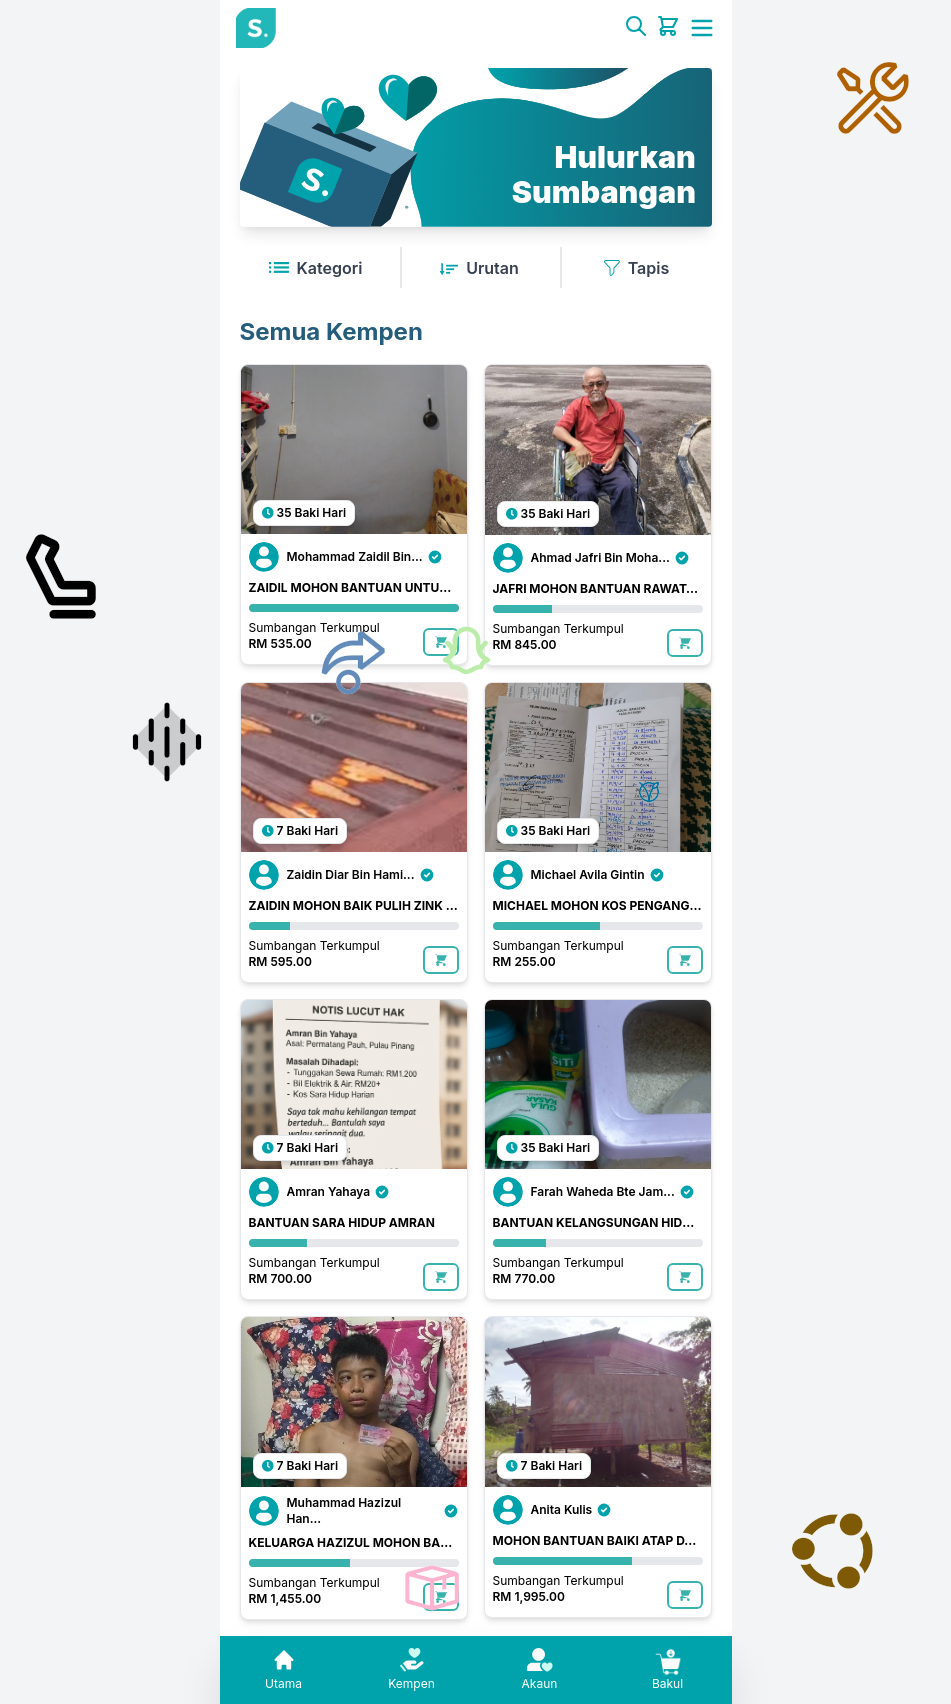 The height and width of the screenshot is (1704, 951). I want to click on select or reserve a seat, so click(59, 576).